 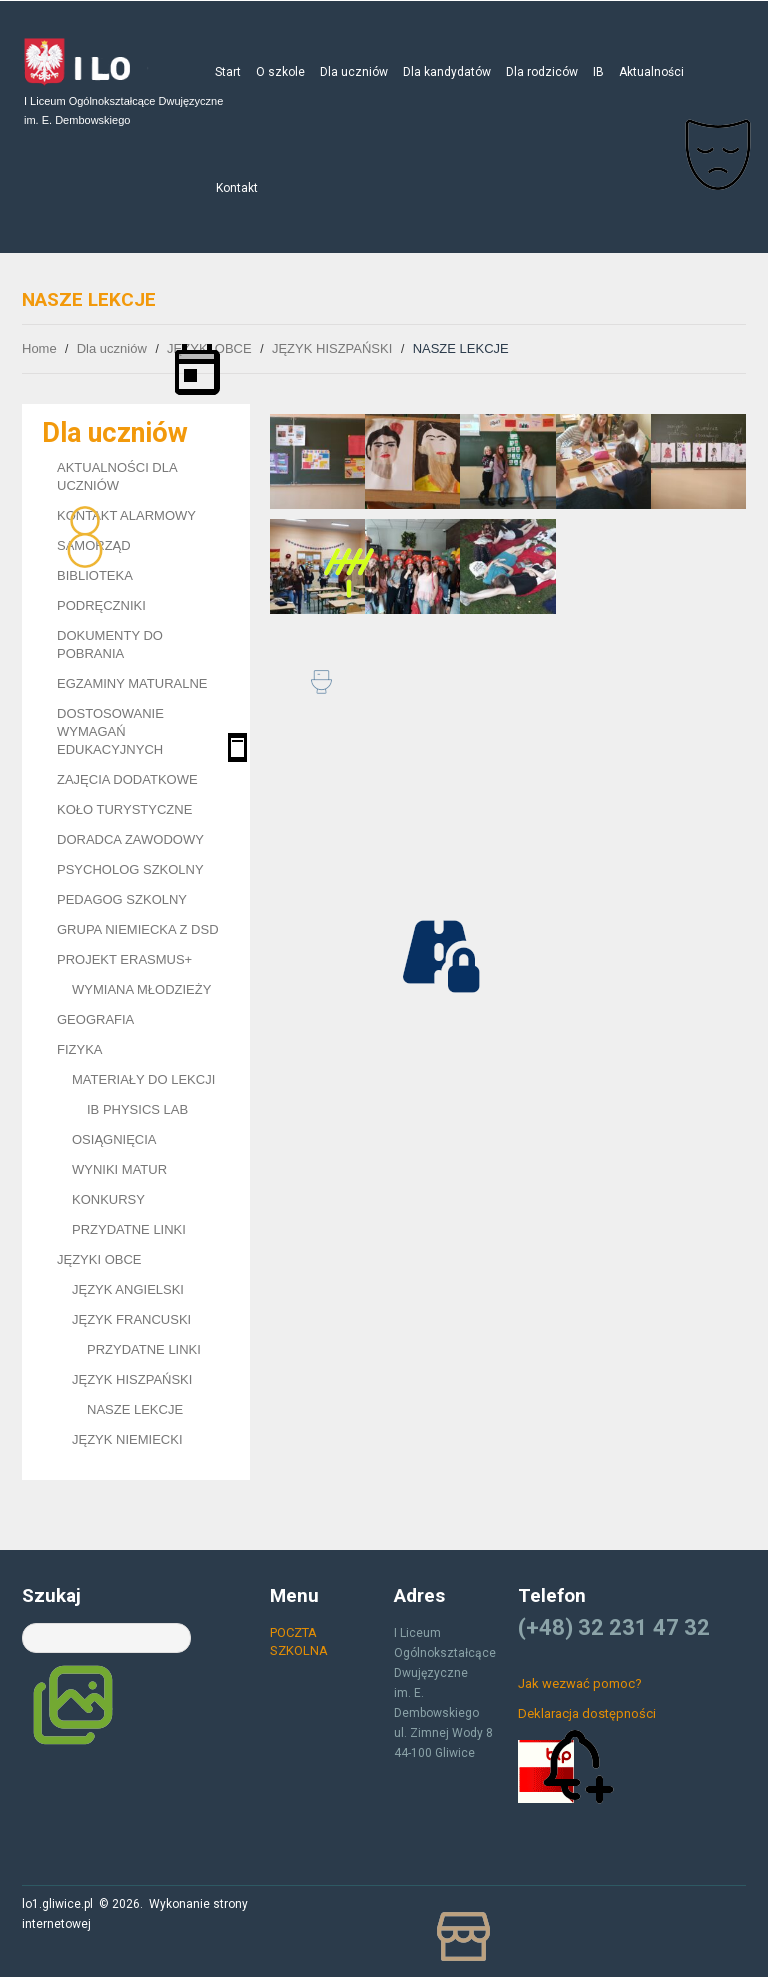 I want to click on access the online store or marketplace, so click(x=463, y=1936).